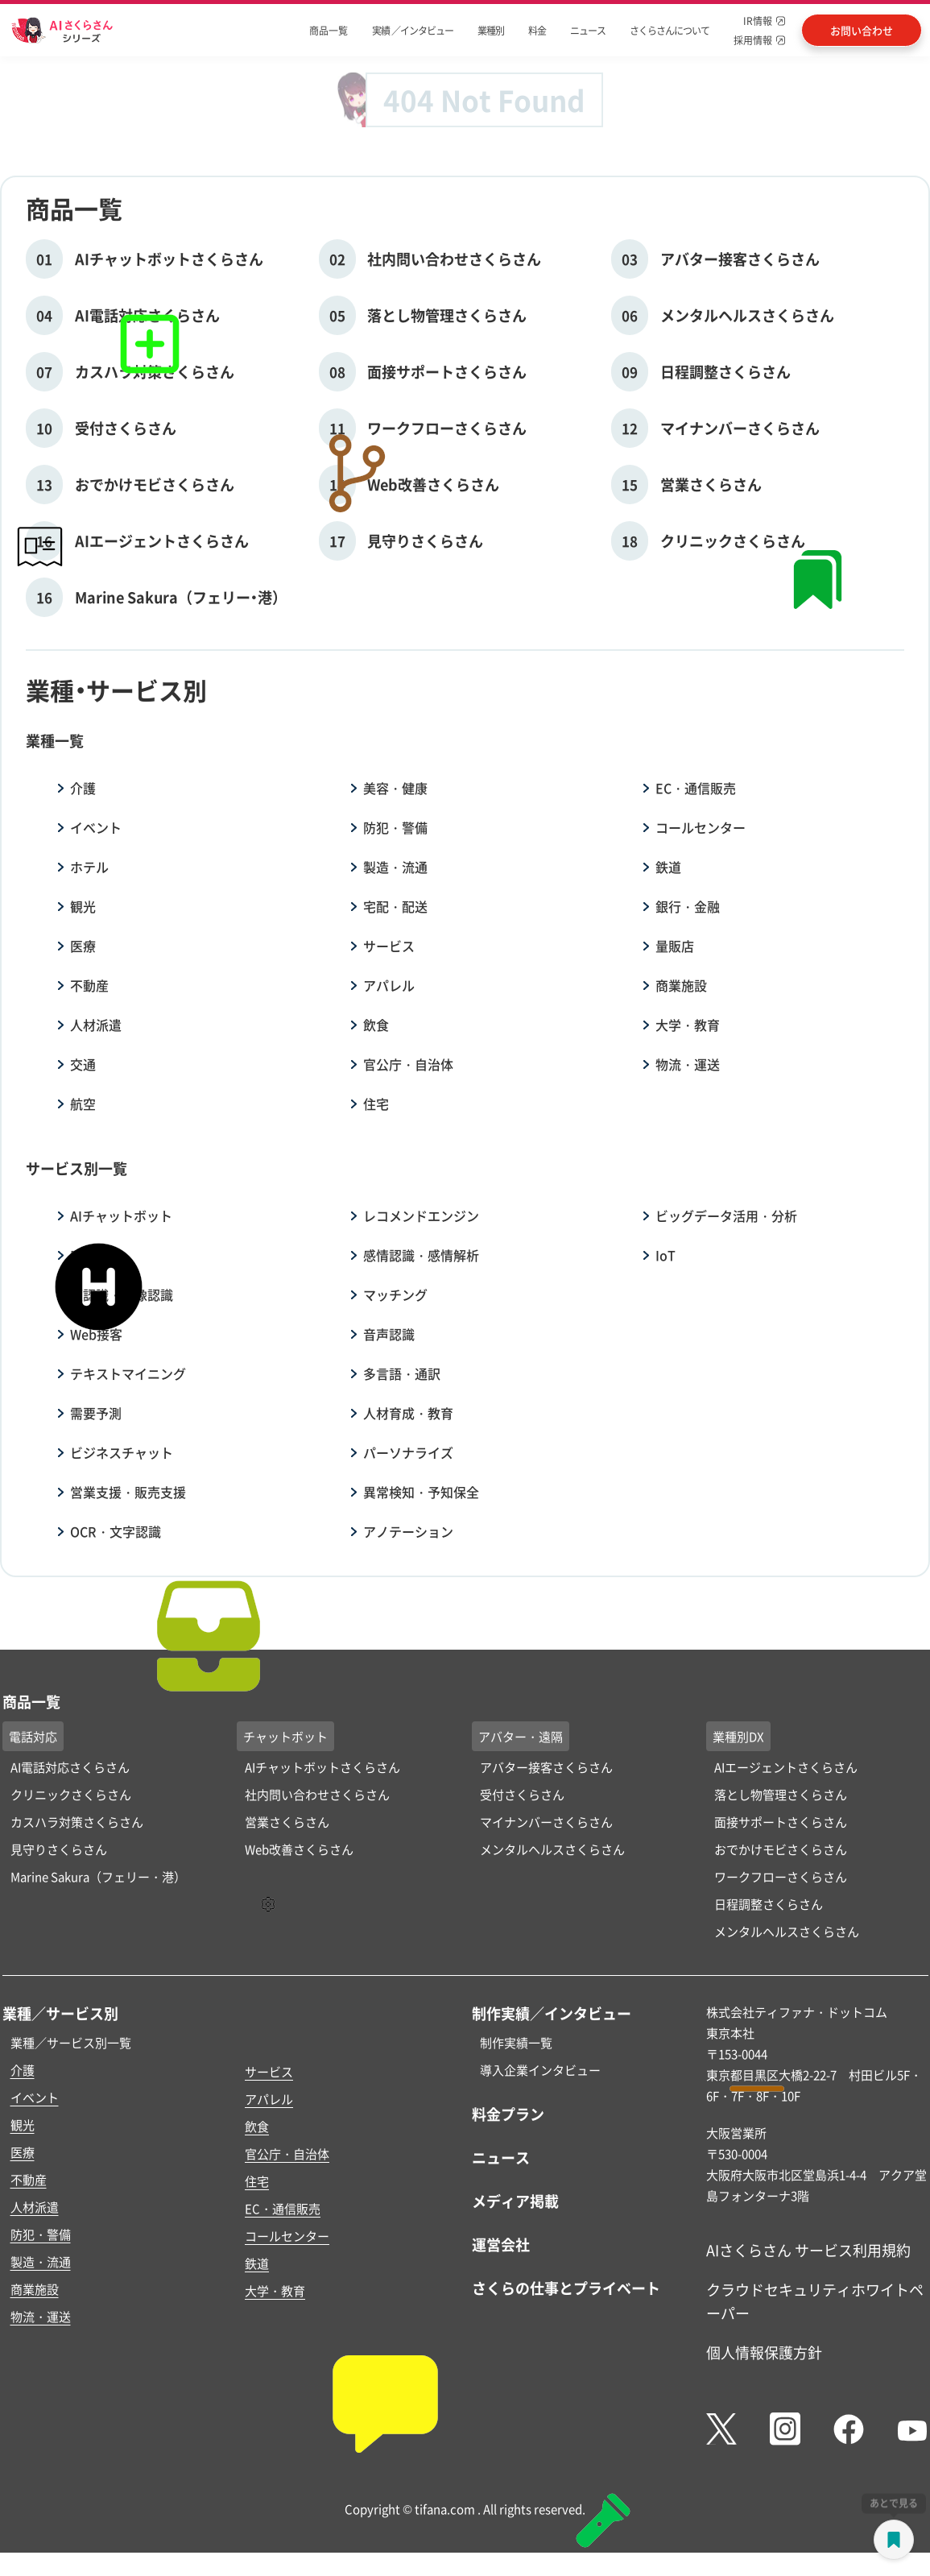  What do you see at coordinates (385, 2404) in the screenshot?
I see `open chat or messaging` at bounding box center [385, 2404].